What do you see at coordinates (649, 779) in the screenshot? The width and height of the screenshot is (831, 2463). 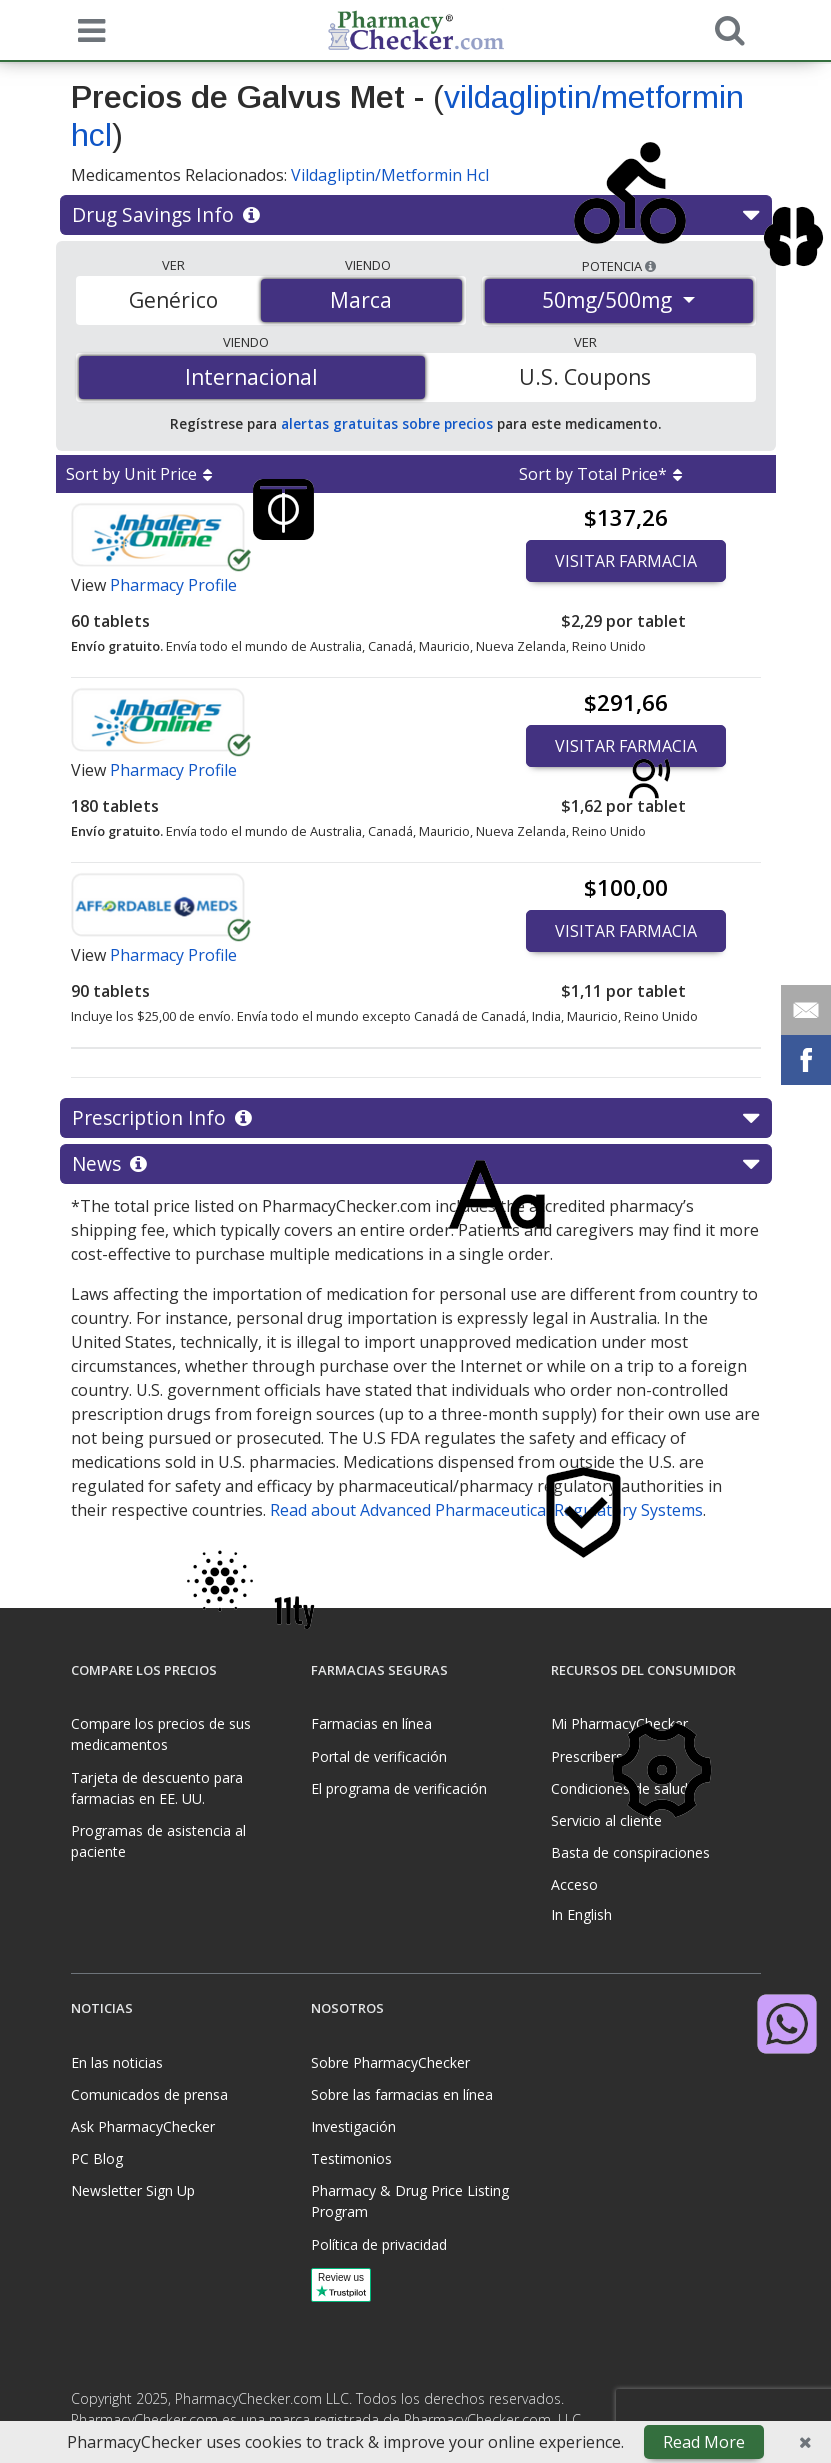 I see `activate voice input or speech recognition` at bounding box center [649, 779].